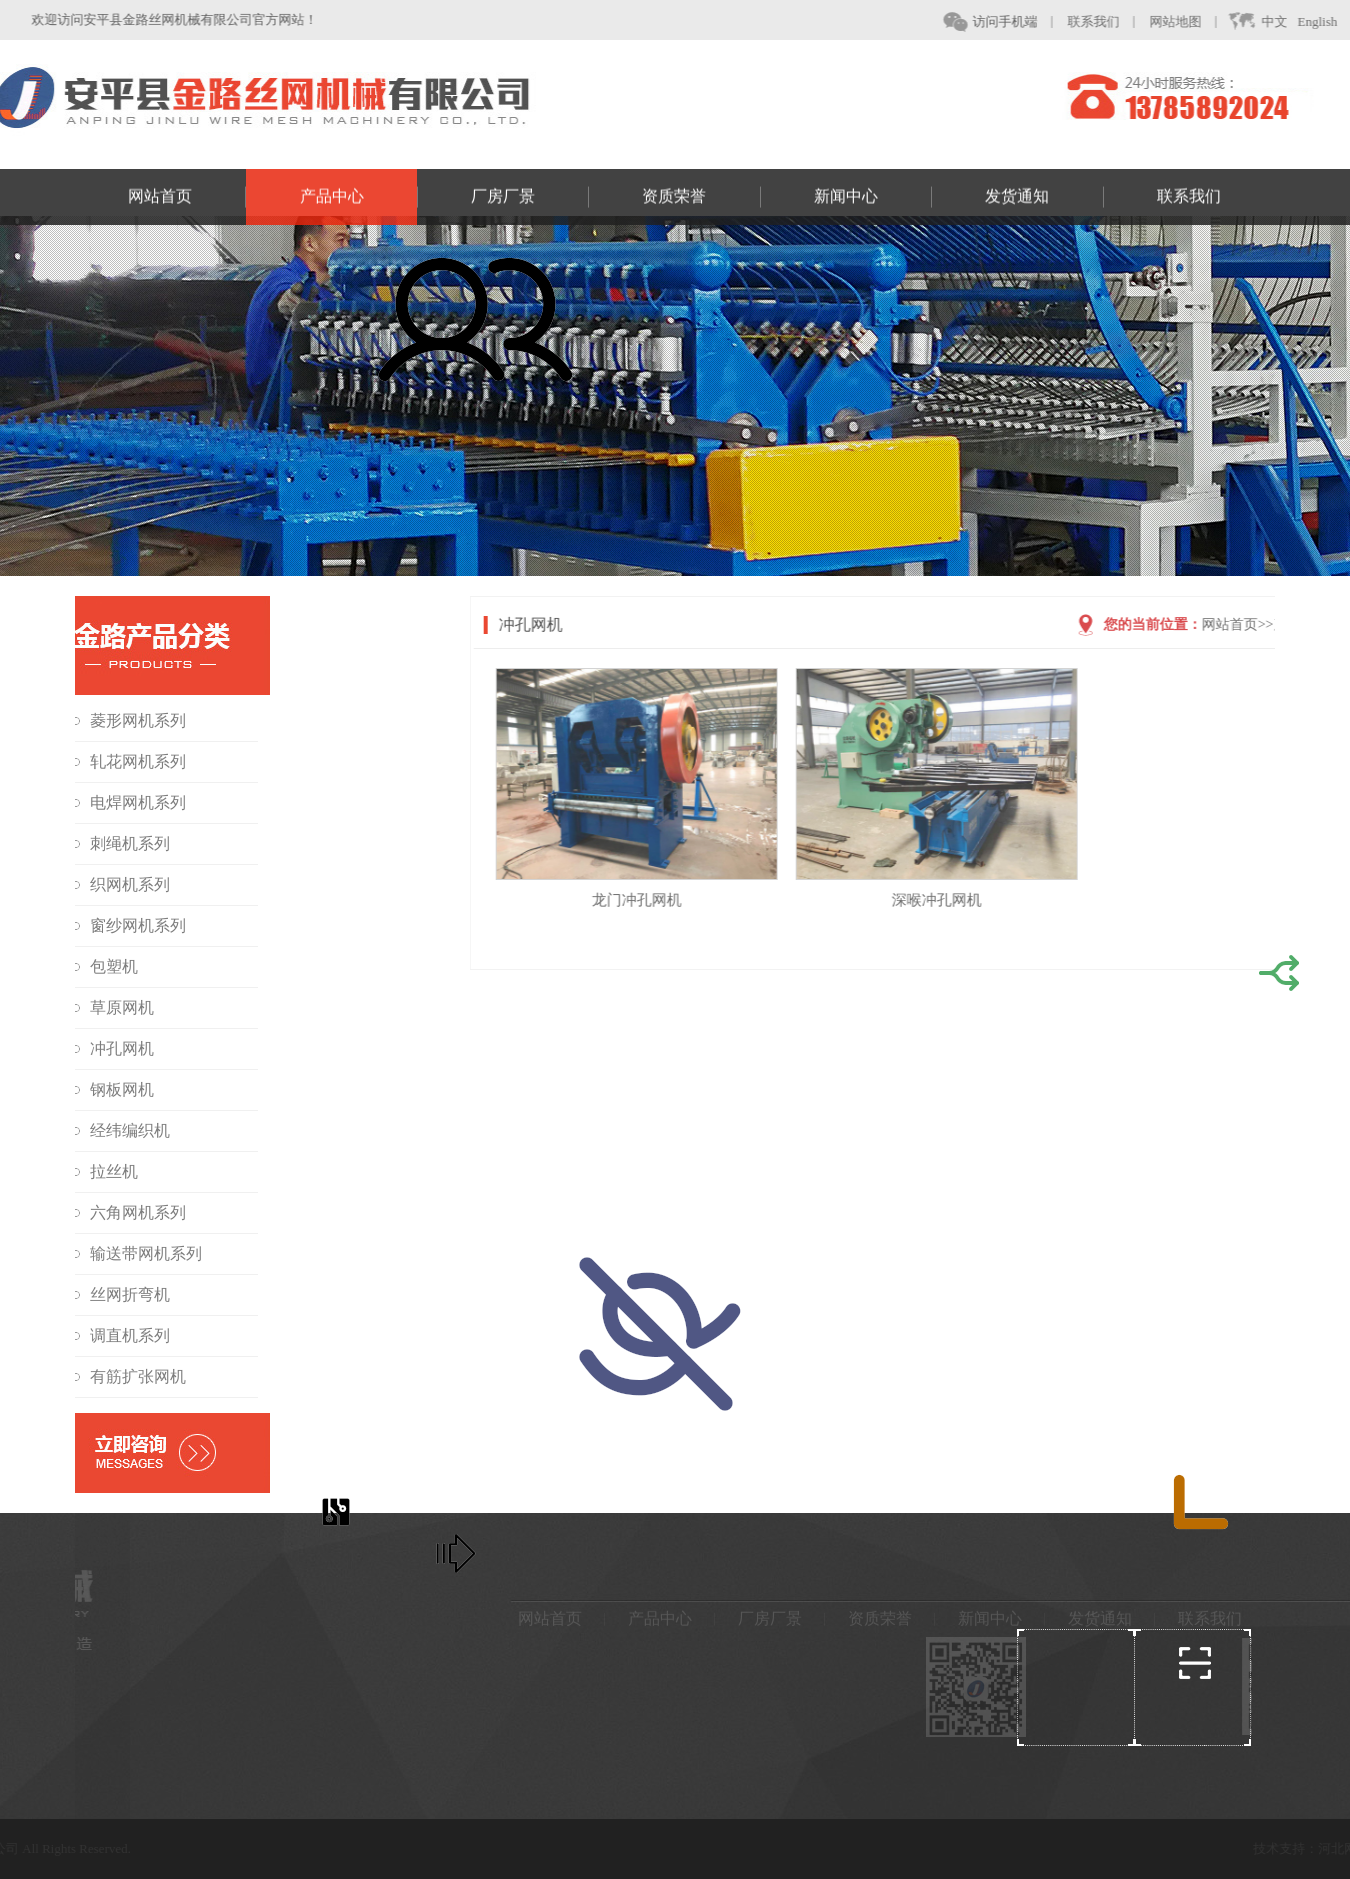 The width and height of the screenshot is (1350, 1879). Describe the element at coordinates (1201, 1502) in the screenshot. I see `navigate to the bottom-left corner` at that location.